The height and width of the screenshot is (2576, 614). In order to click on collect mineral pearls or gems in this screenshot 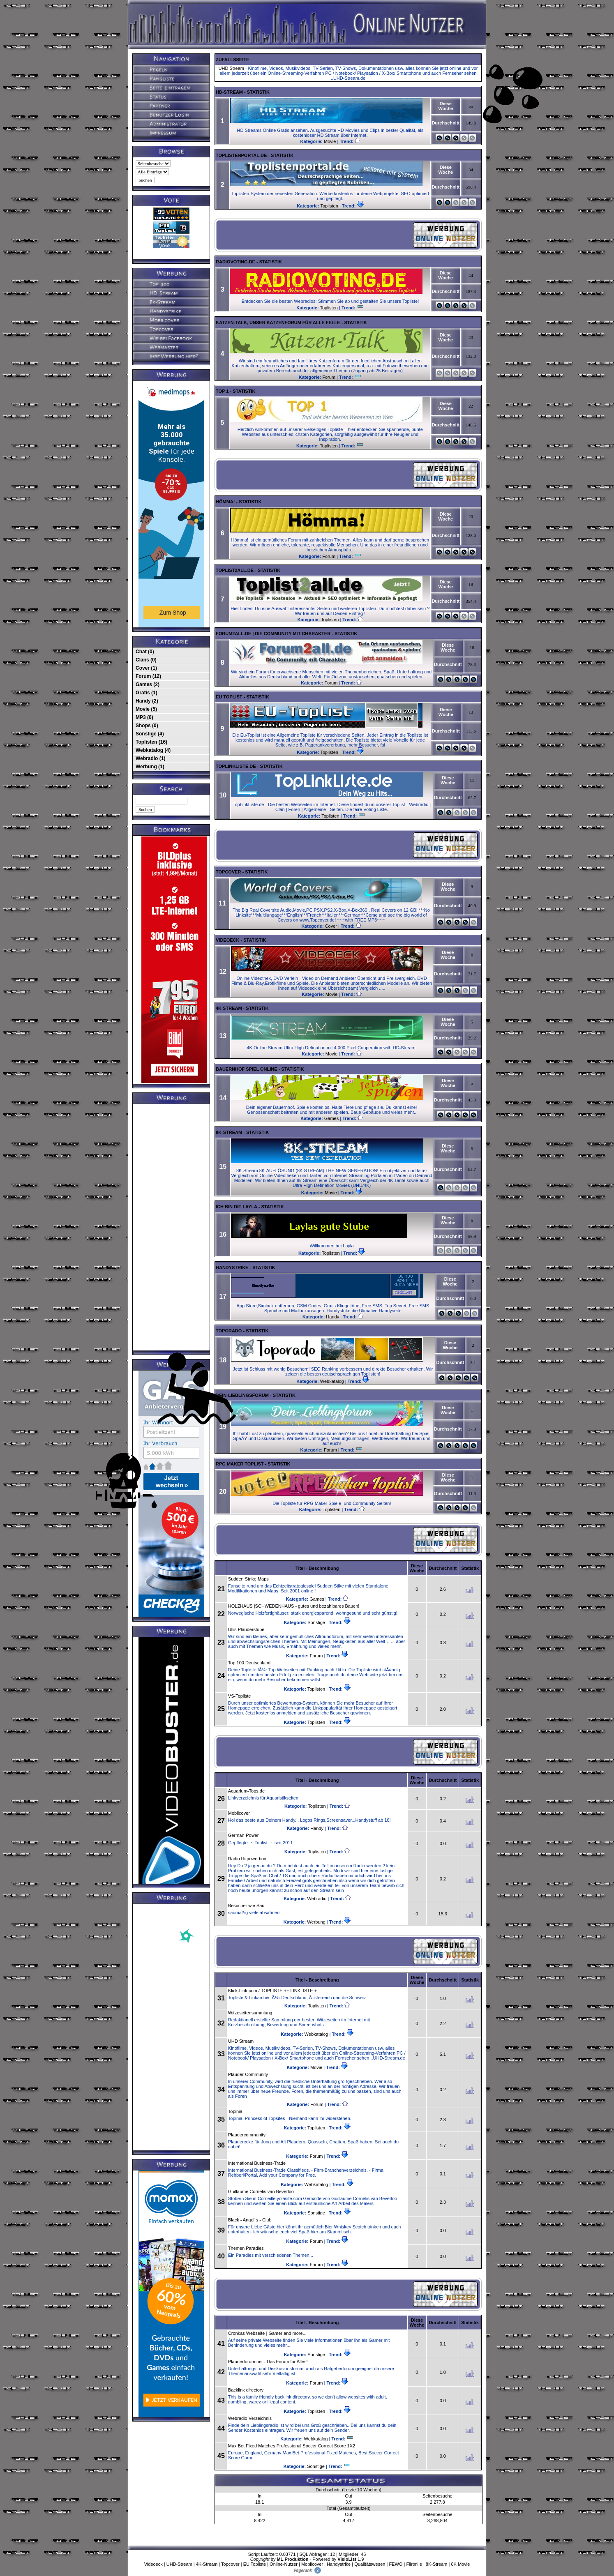, I will do `click(512, 94)`.